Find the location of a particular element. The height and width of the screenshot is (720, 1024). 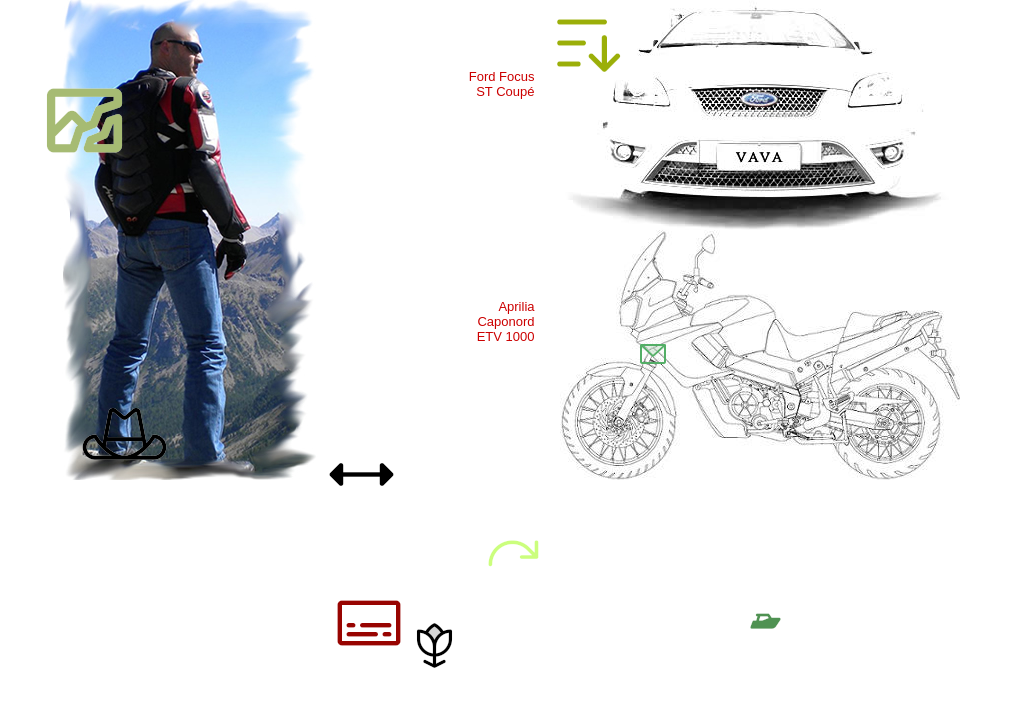

access garden or plant care features is located at coordinates (434, 645).